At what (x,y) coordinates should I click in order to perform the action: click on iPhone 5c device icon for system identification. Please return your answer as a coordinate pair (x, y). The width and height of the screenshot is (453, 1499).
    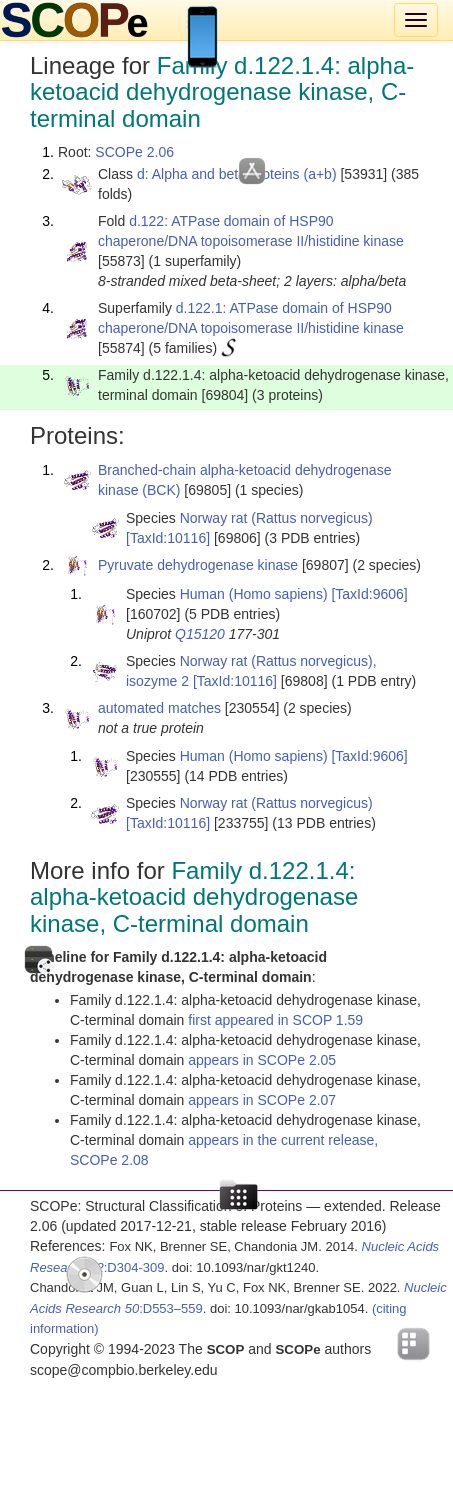
    Looking at the image, I should click on (202, 37).